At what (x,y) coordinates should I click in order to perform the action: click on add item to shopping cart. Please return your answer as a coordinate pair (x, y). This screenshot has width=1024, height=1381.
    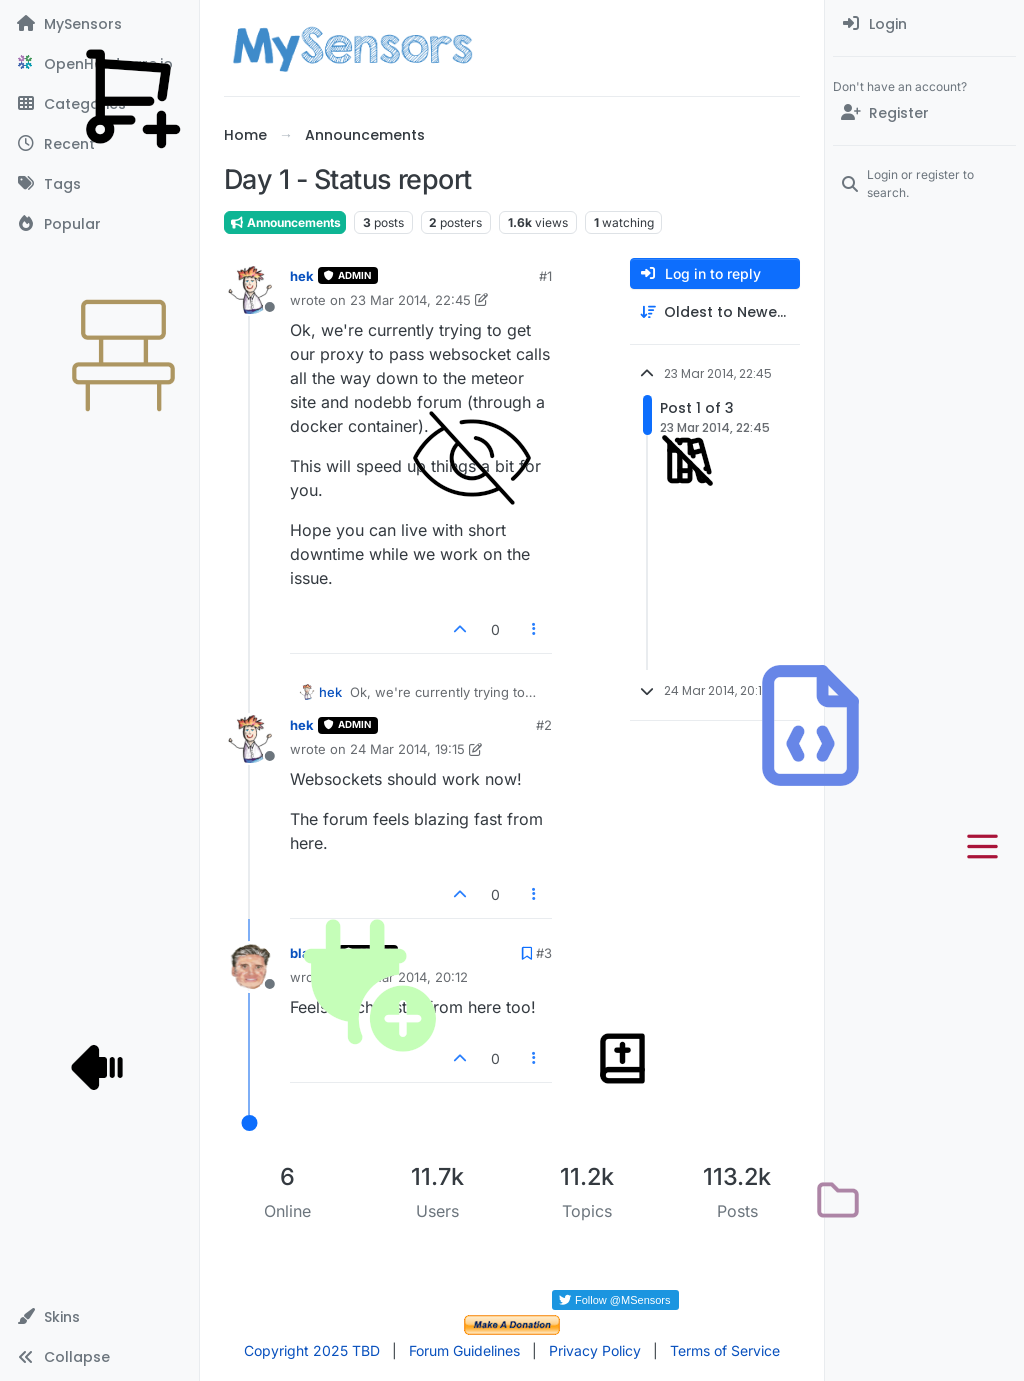
    Looking at the image, I should click on (128, 96).